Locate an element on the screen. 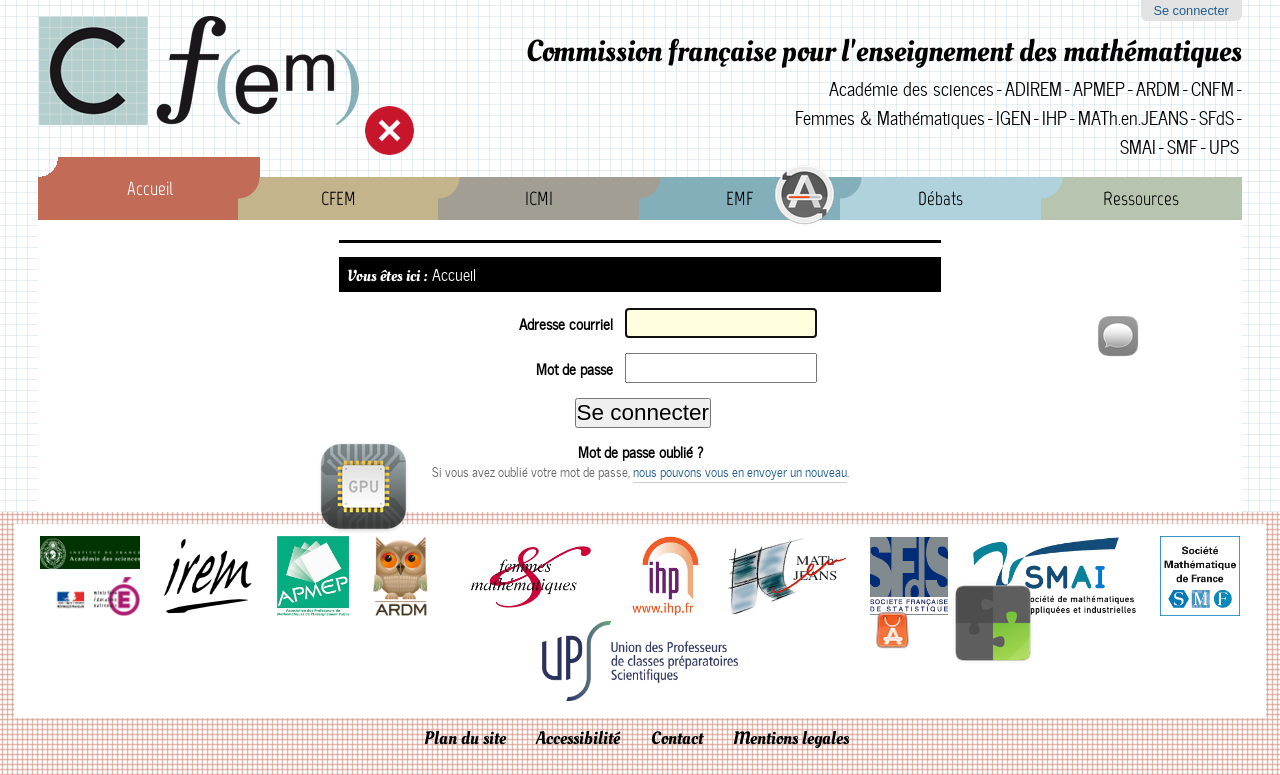 The width and height of the screenshot is (1280, 775). open the update manager application is located at coordinates (804, 194).